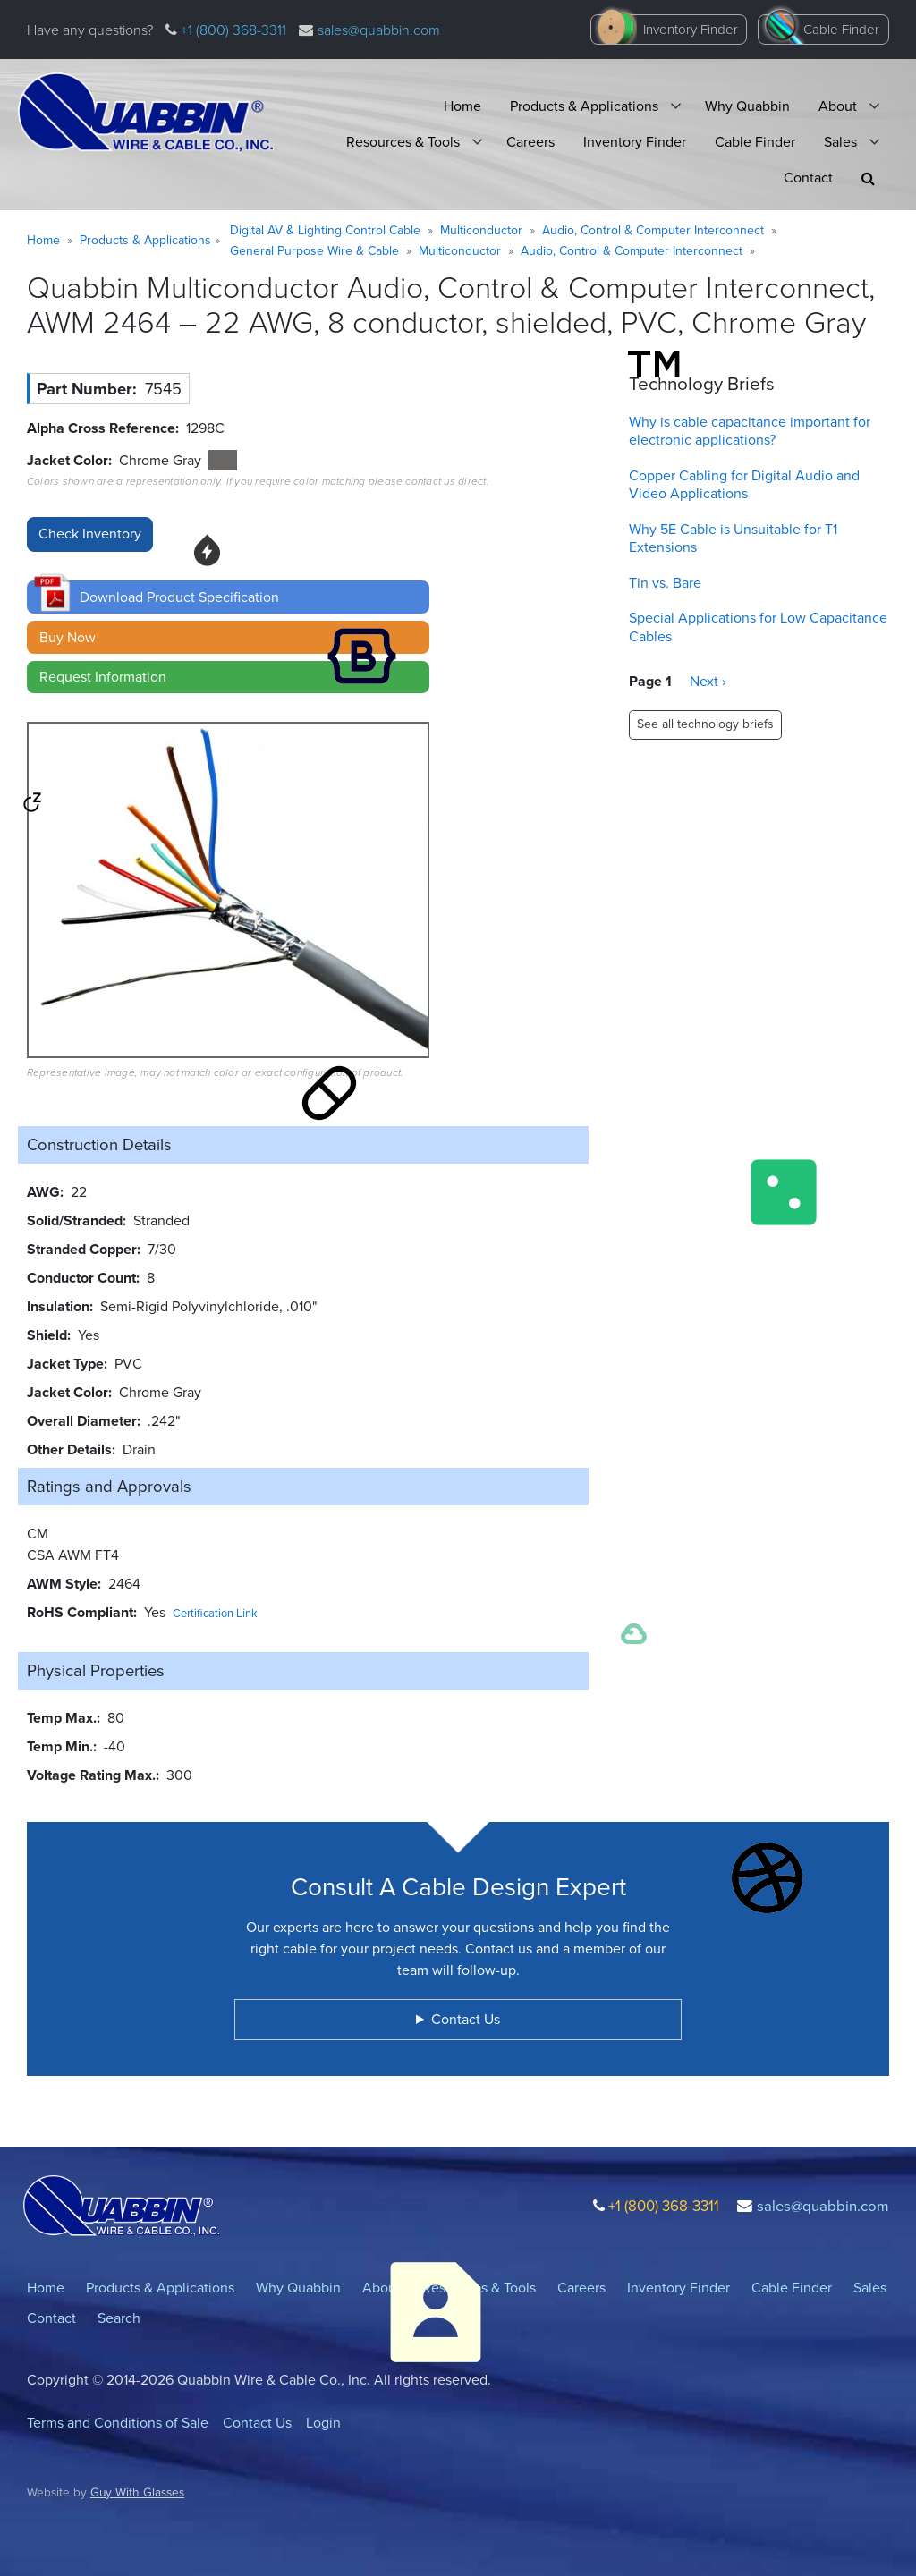 The height and width of the screenshot is (2576, 916). I want to click on indicates trademarked content or branding, so click(655, 364).